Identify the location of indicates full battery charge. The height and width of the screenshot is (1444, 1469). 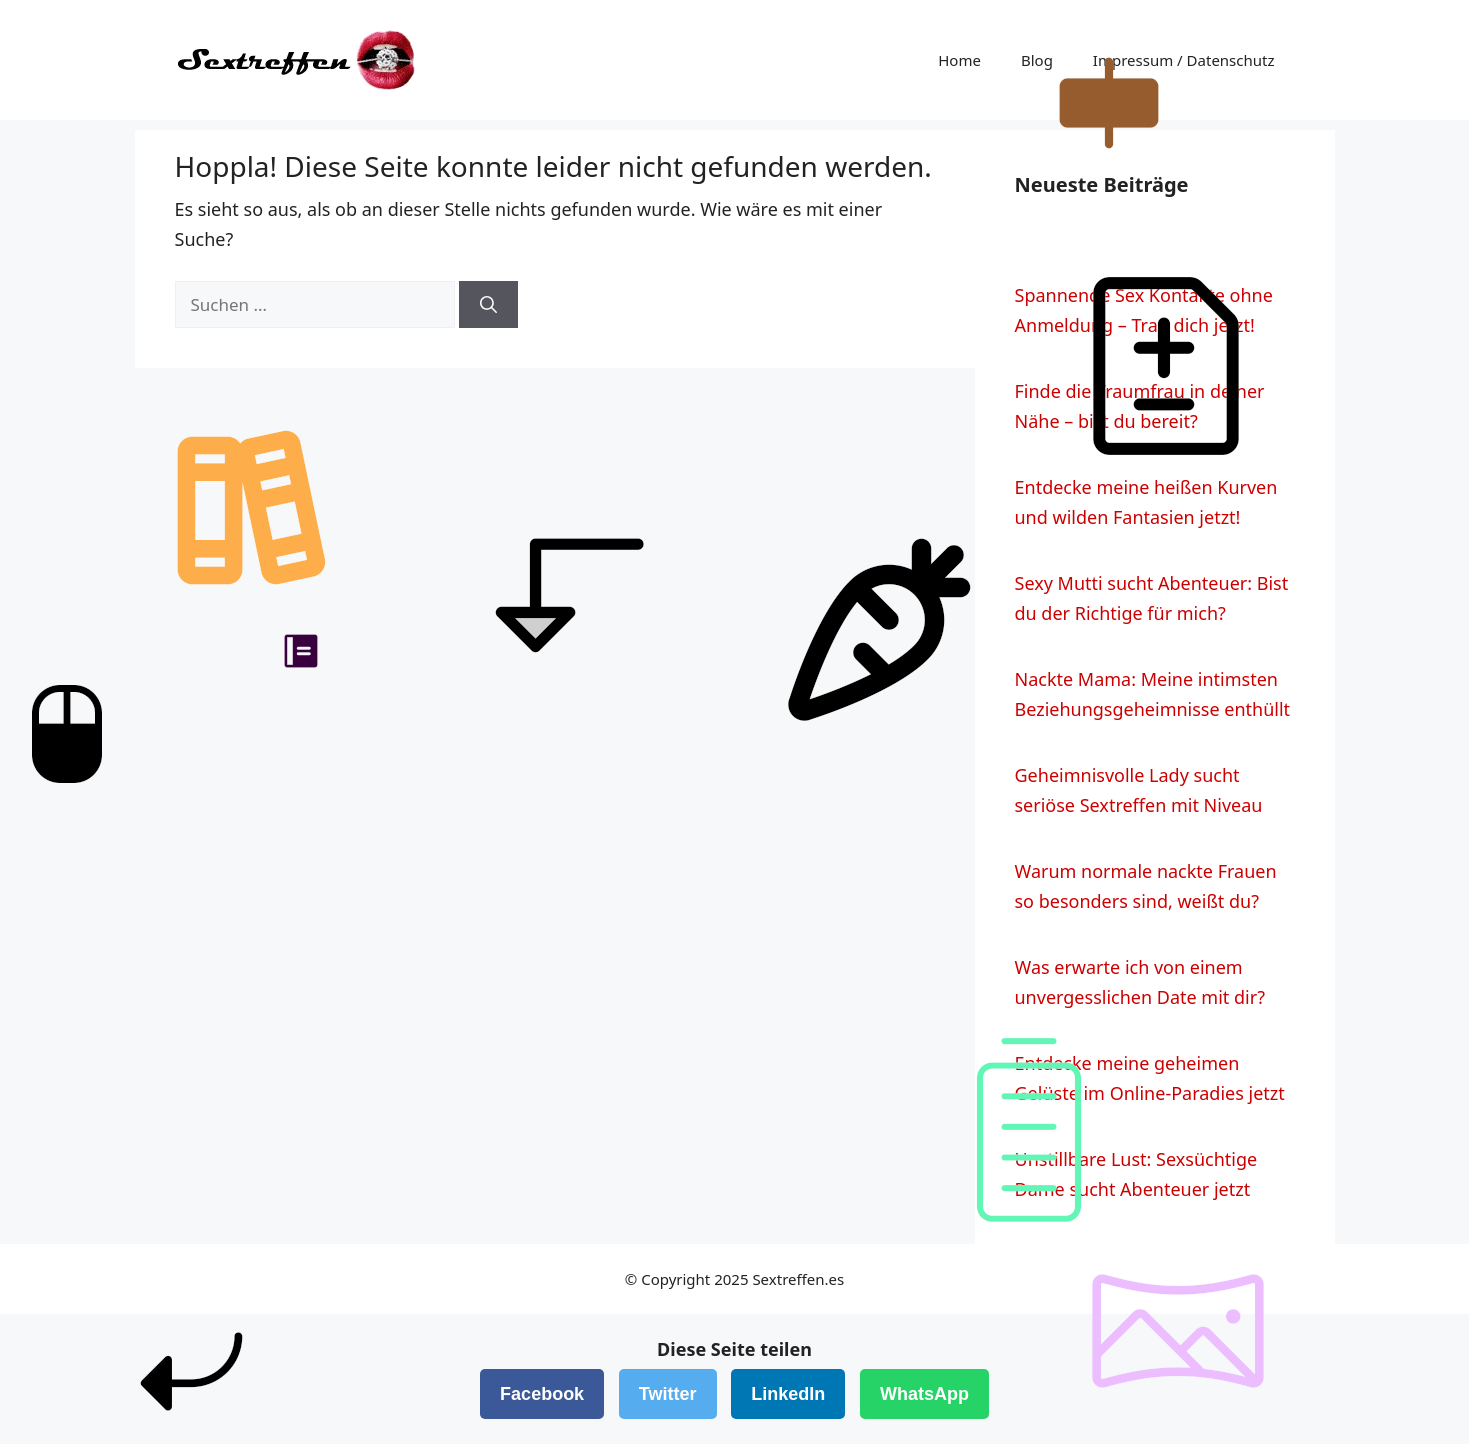
(1029, 1133).